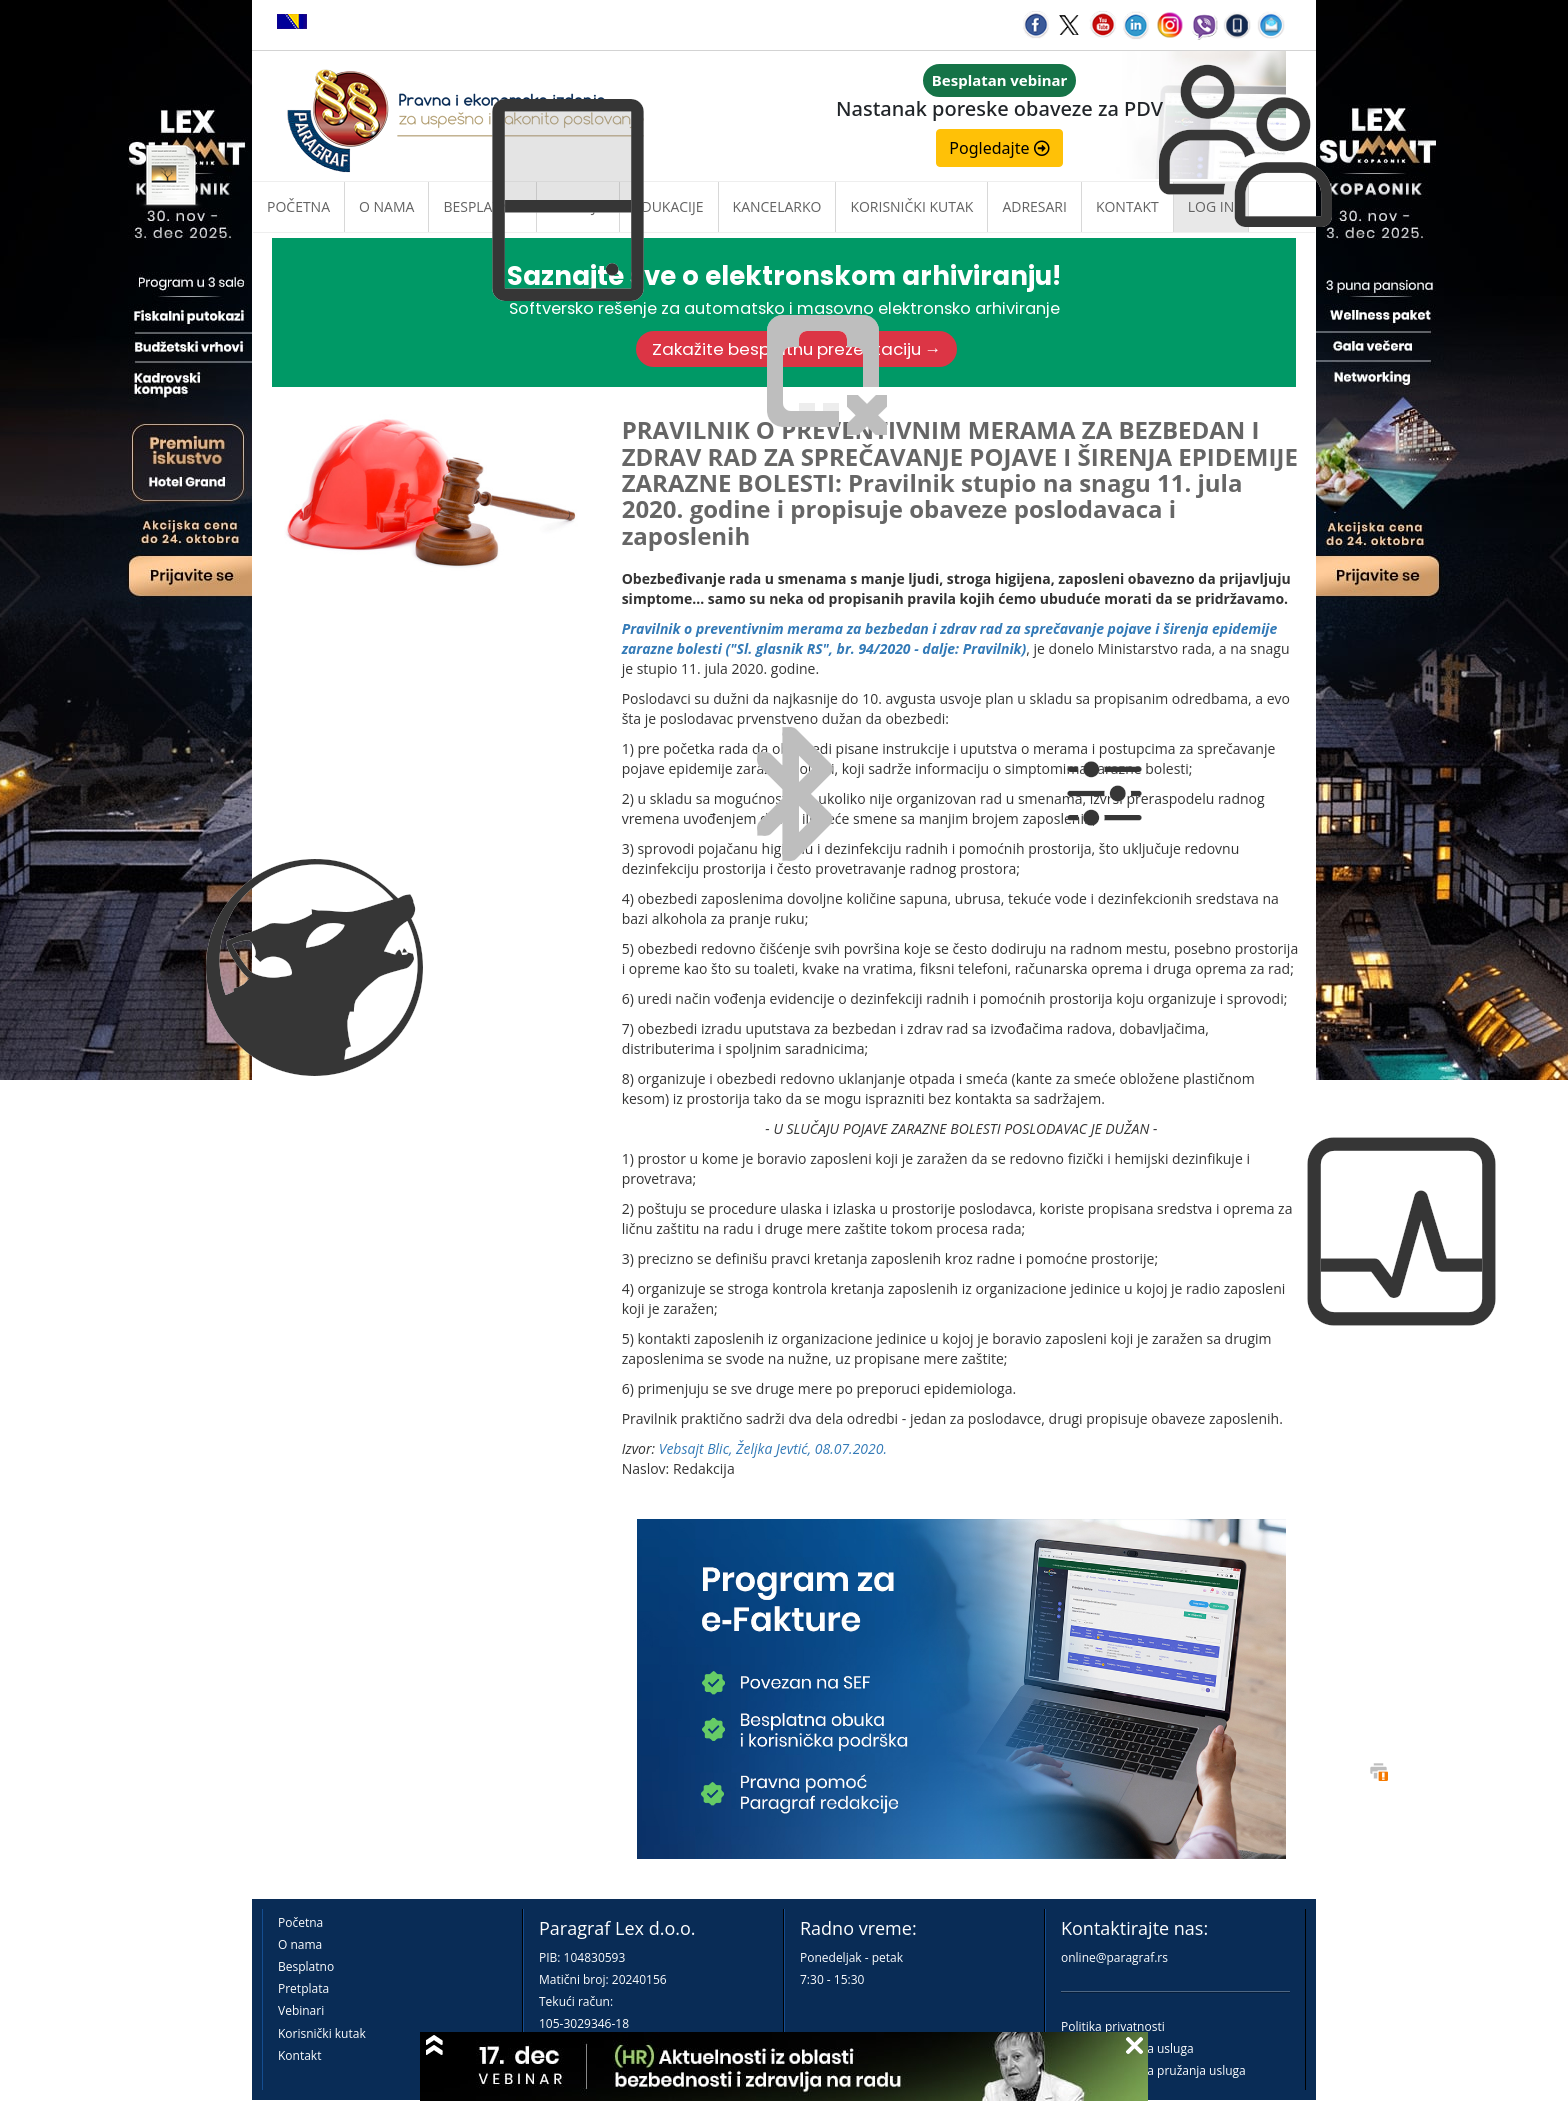 This screenshot has width=1568, height=2101. What do you see at coordinates (1245, 140) in the screenshot?
I see `access user account settings` at bounding box center [1245, 140].